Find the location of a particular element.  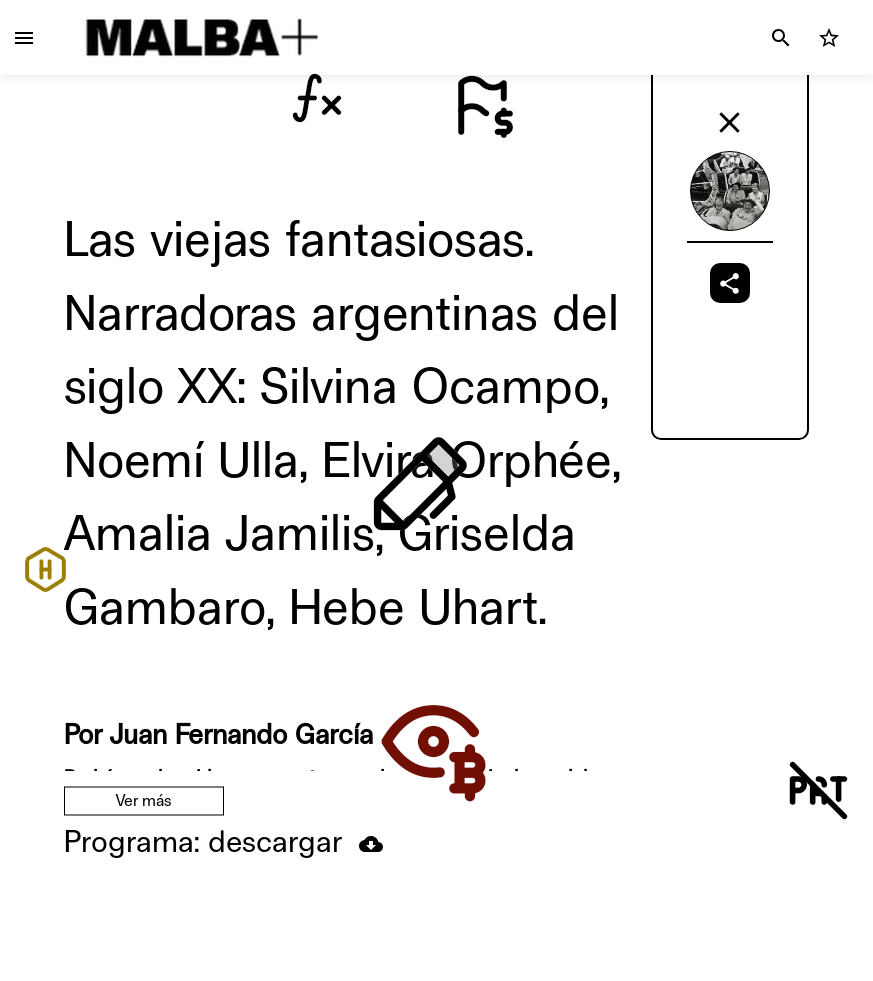

insert a mathematical function or formula is located at coordinates (317, 98).